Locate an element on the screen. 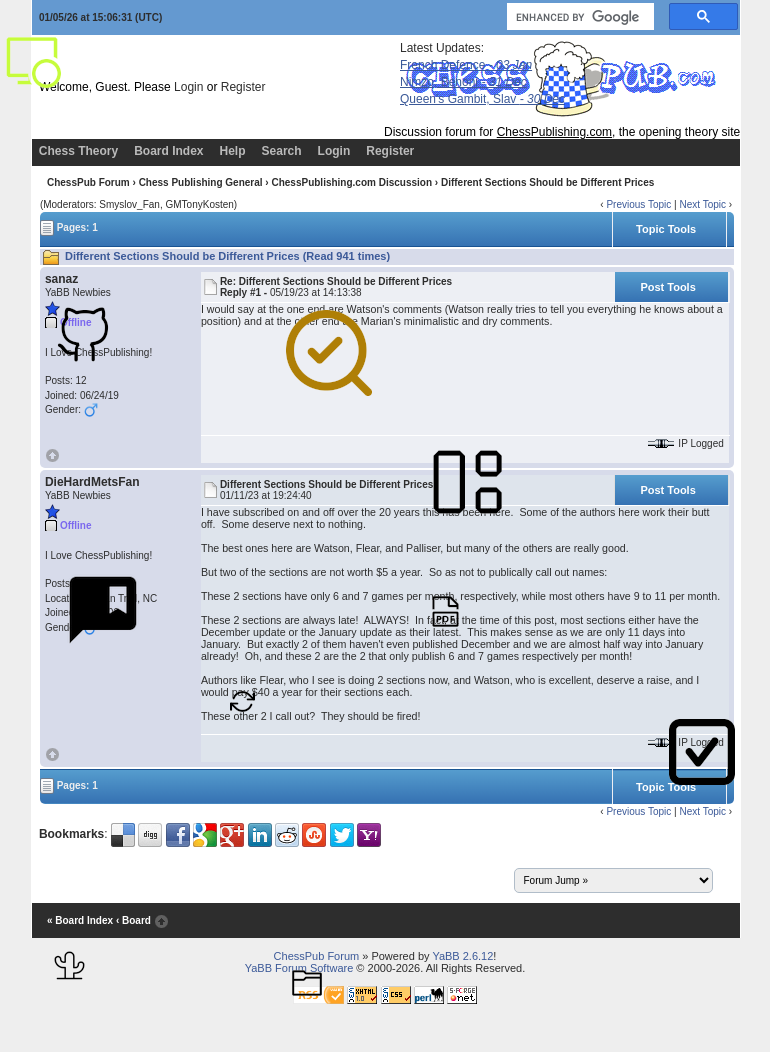 The height and width of the screenshot is (1052, 770). open a PDF document is located at coordinates (445, 611).